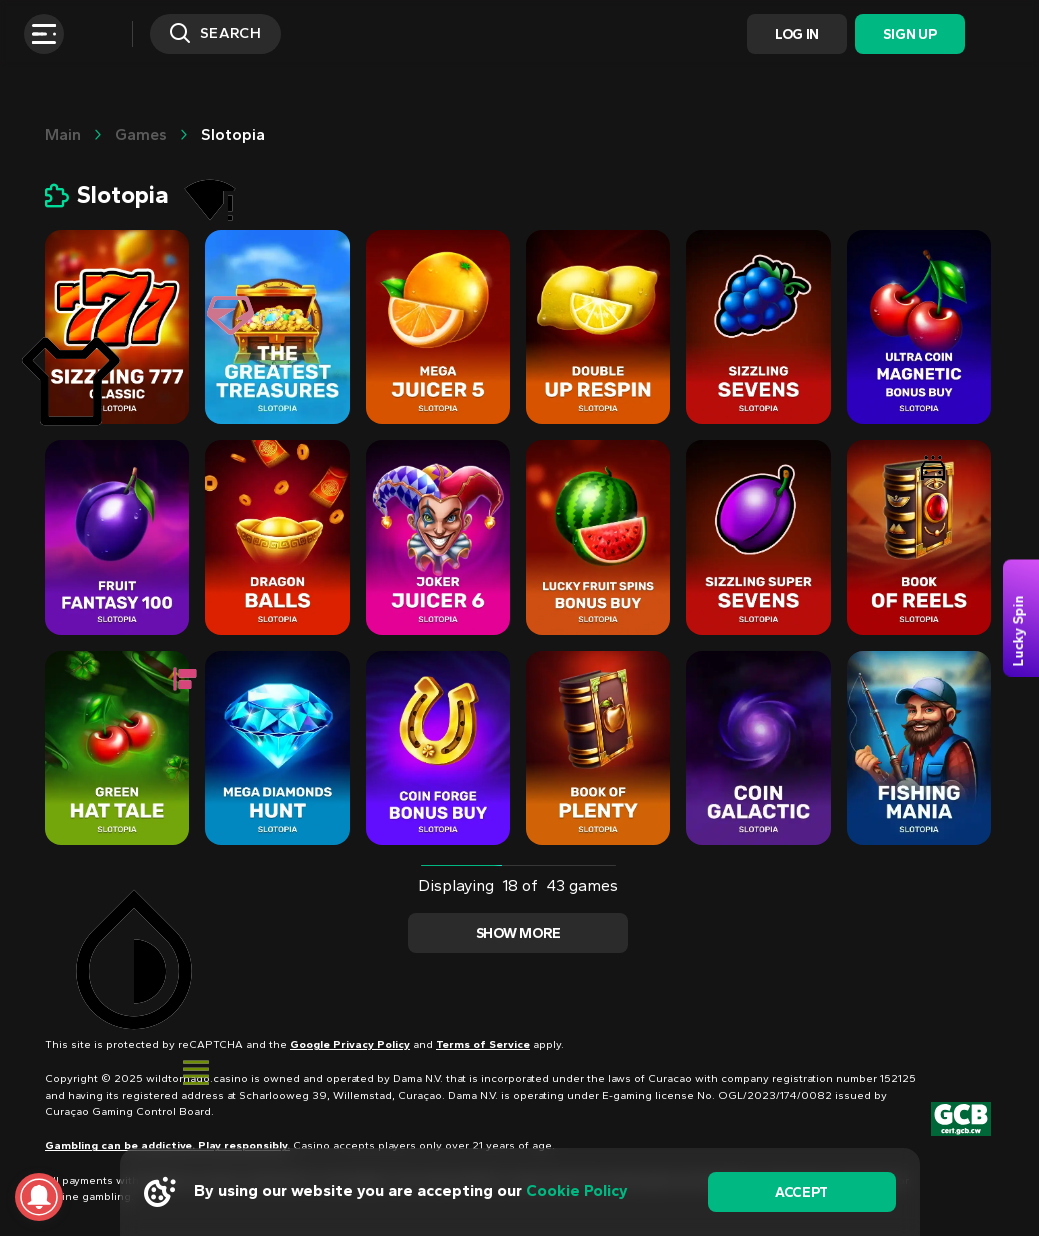 Image resolution: width=1039 pixels, height=1236 pixels. What do you see at coordinates (196, 1072) in the screenshot?
I see `justify text alignment` at bounding box center [196, 1072].